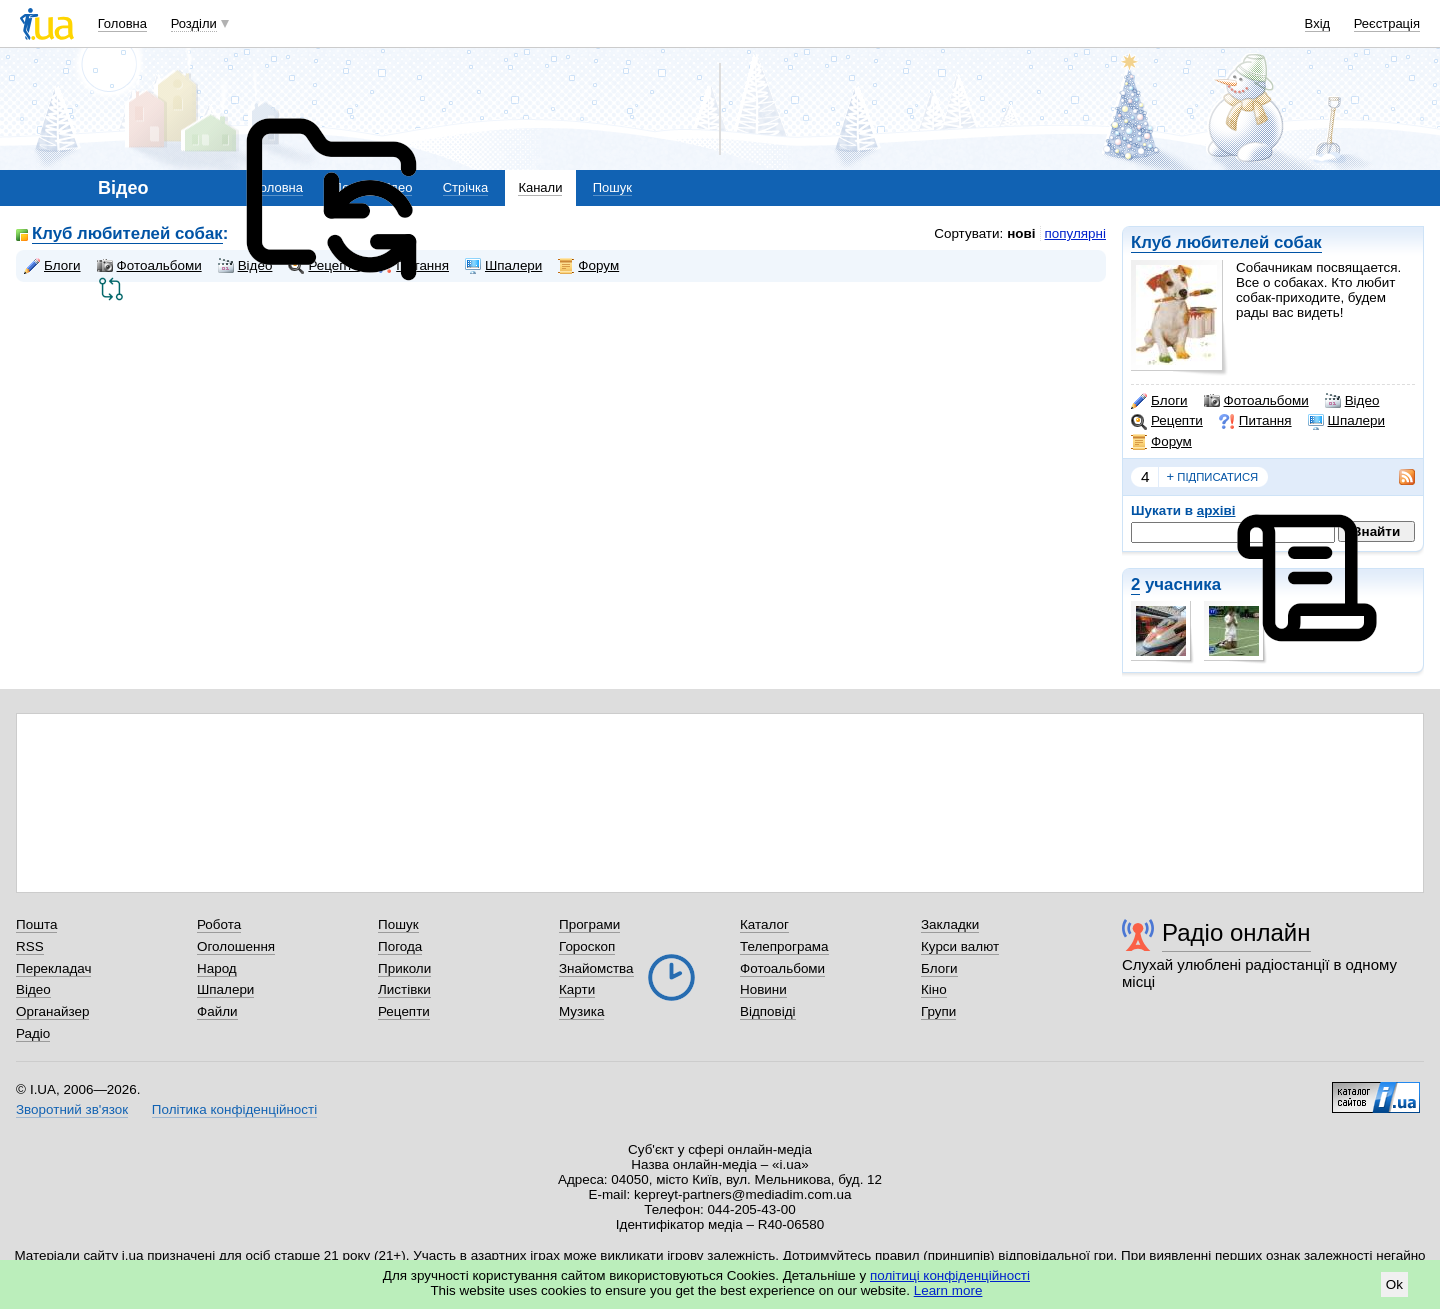 The height and width of the screenshot is (1309, 1440). Describe the element at coordinates (111, 289) in the screenshot. I see `compare branches or commits in a repository` at that location.